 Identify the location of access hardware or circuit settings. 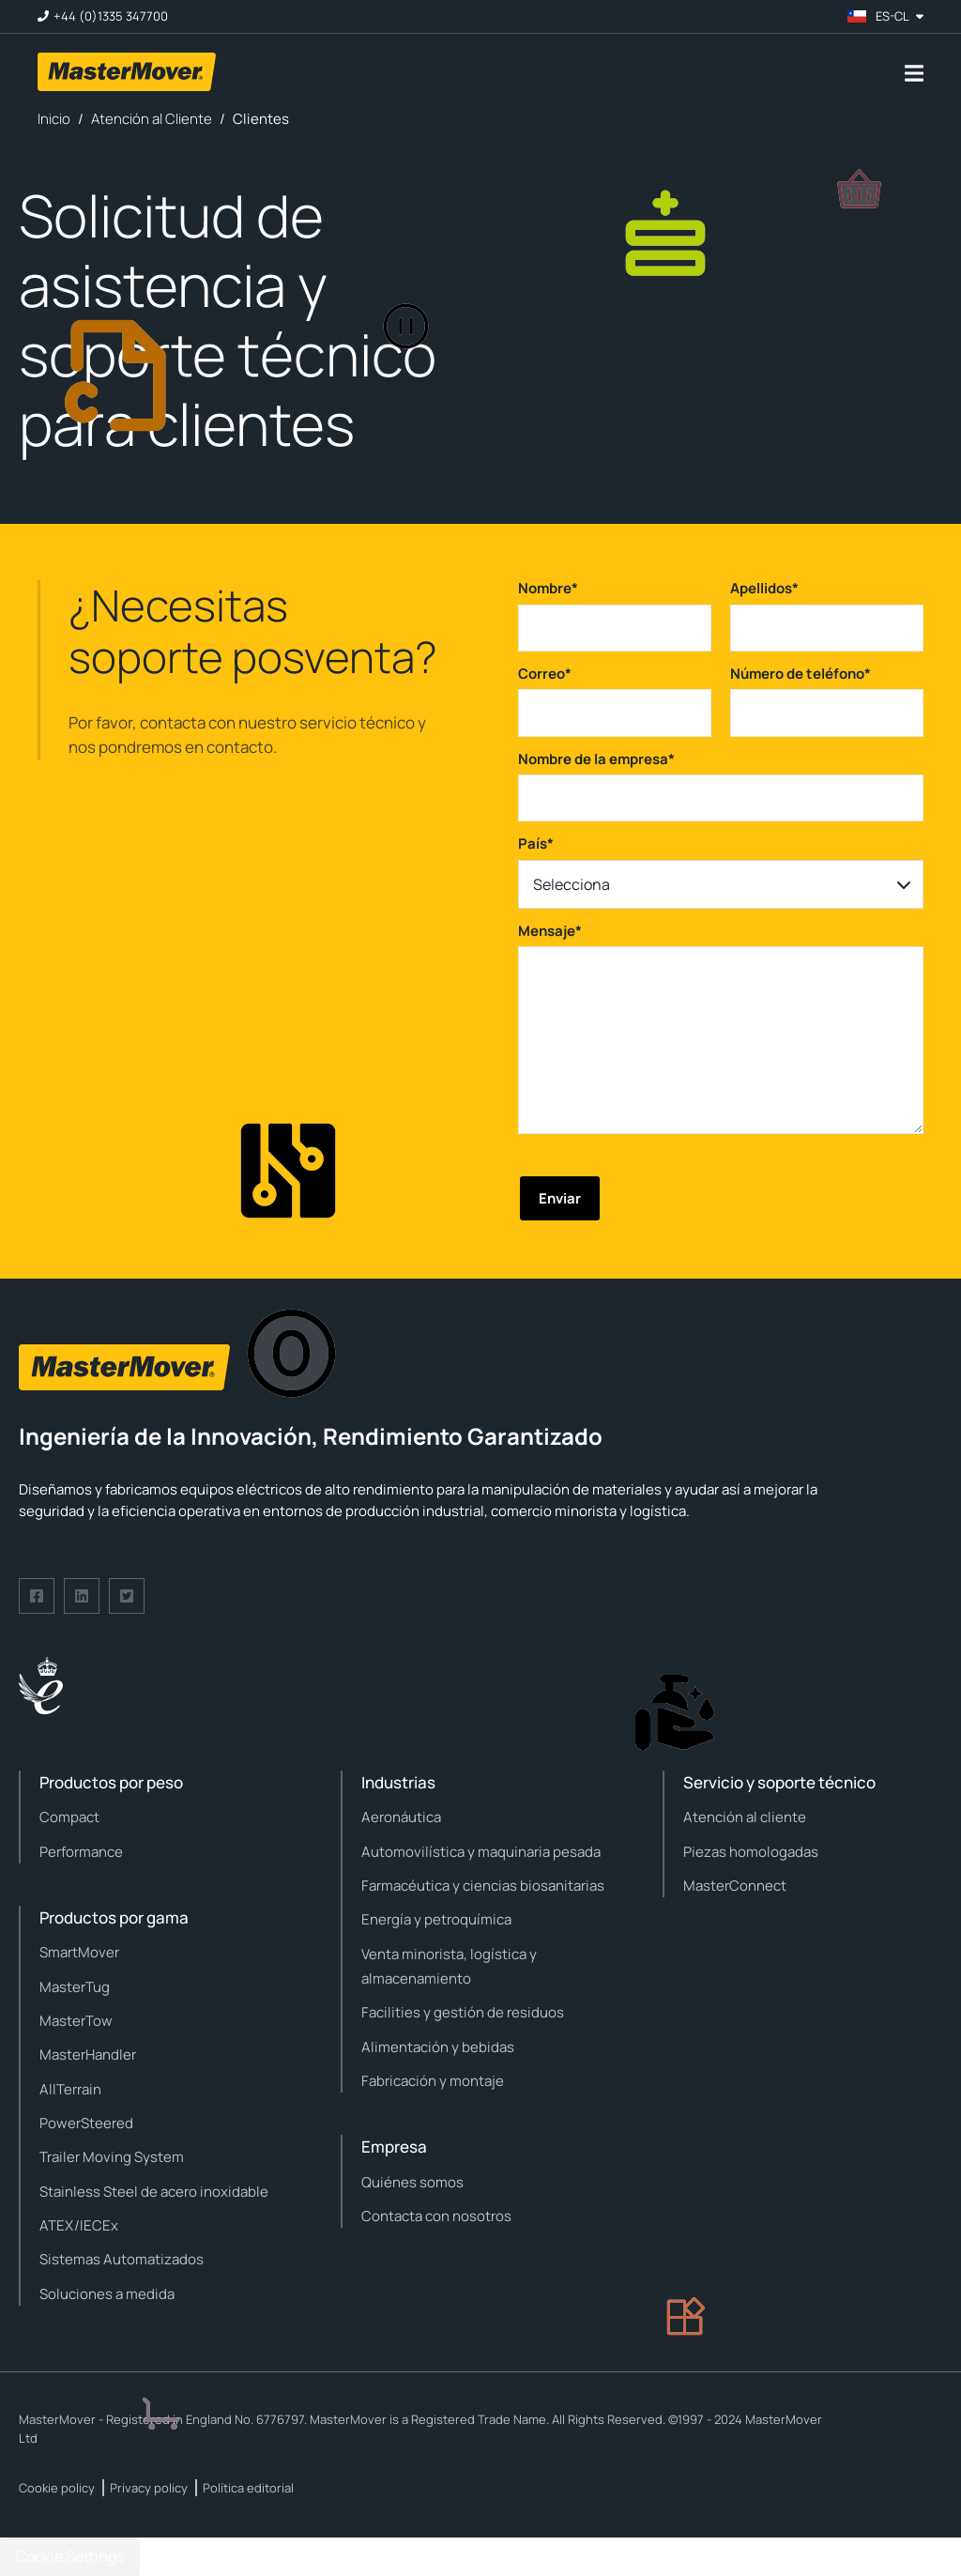
(288, 1171).